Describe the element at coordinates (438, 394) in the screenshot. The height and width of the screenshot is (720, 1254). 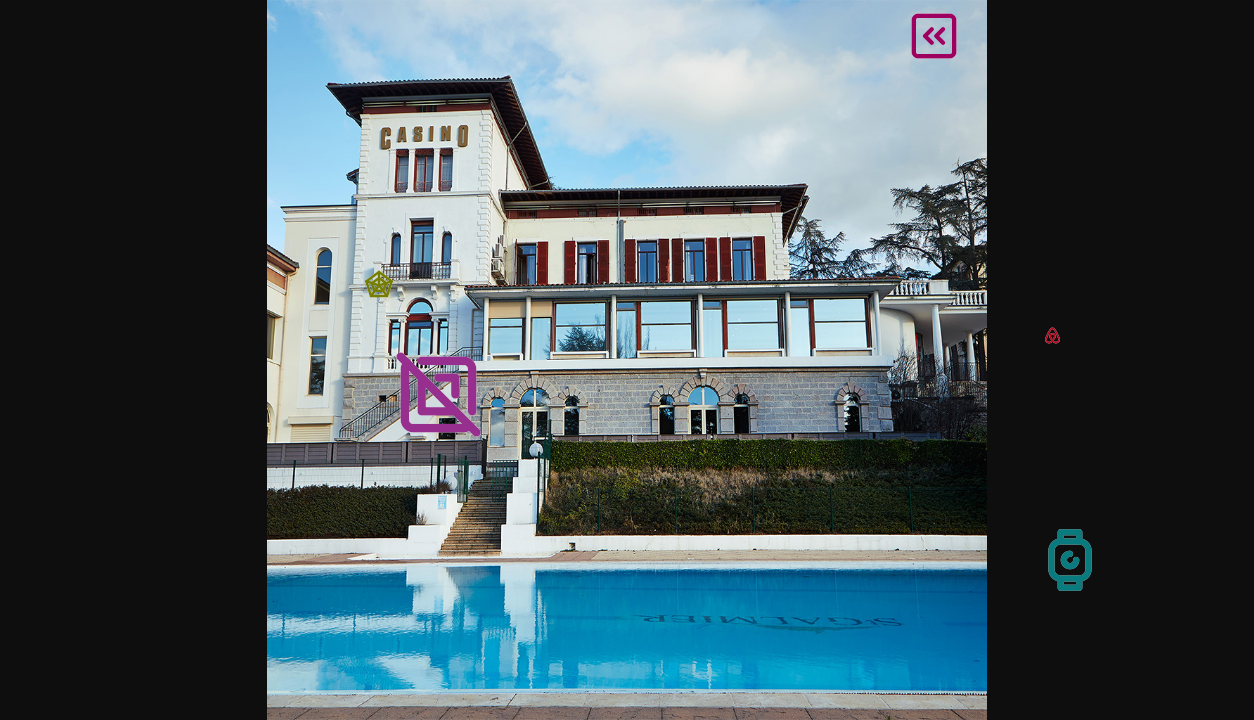
I see `disable box model view` at that location.